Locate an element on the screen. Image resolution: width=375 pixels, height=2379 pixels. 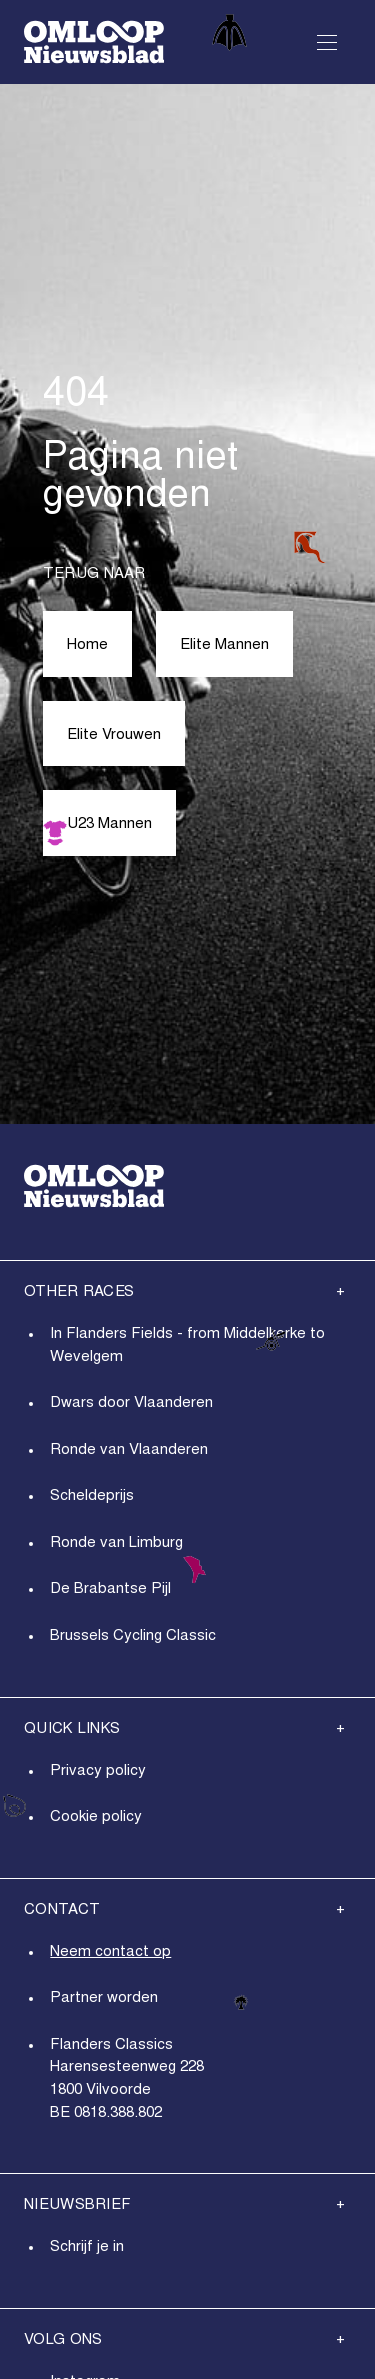
reptile or lizard-themed game element is located at coordinates (310, 547).